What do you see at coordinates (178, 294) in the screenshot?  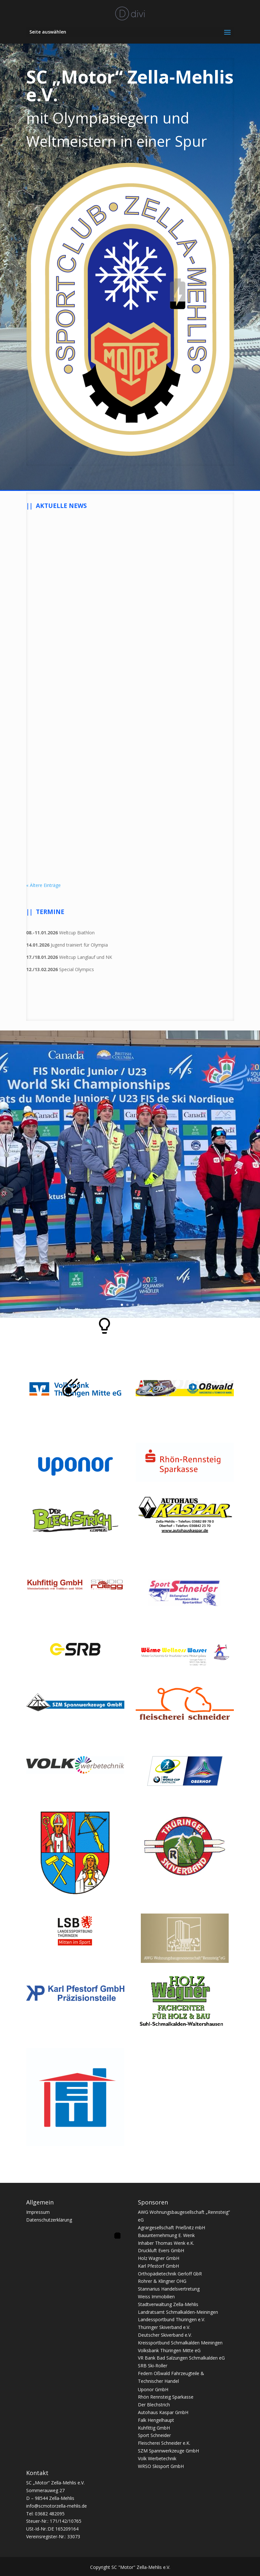 I see `indicates battery is charging at 20% capacity` at bounding box center [178, 294].